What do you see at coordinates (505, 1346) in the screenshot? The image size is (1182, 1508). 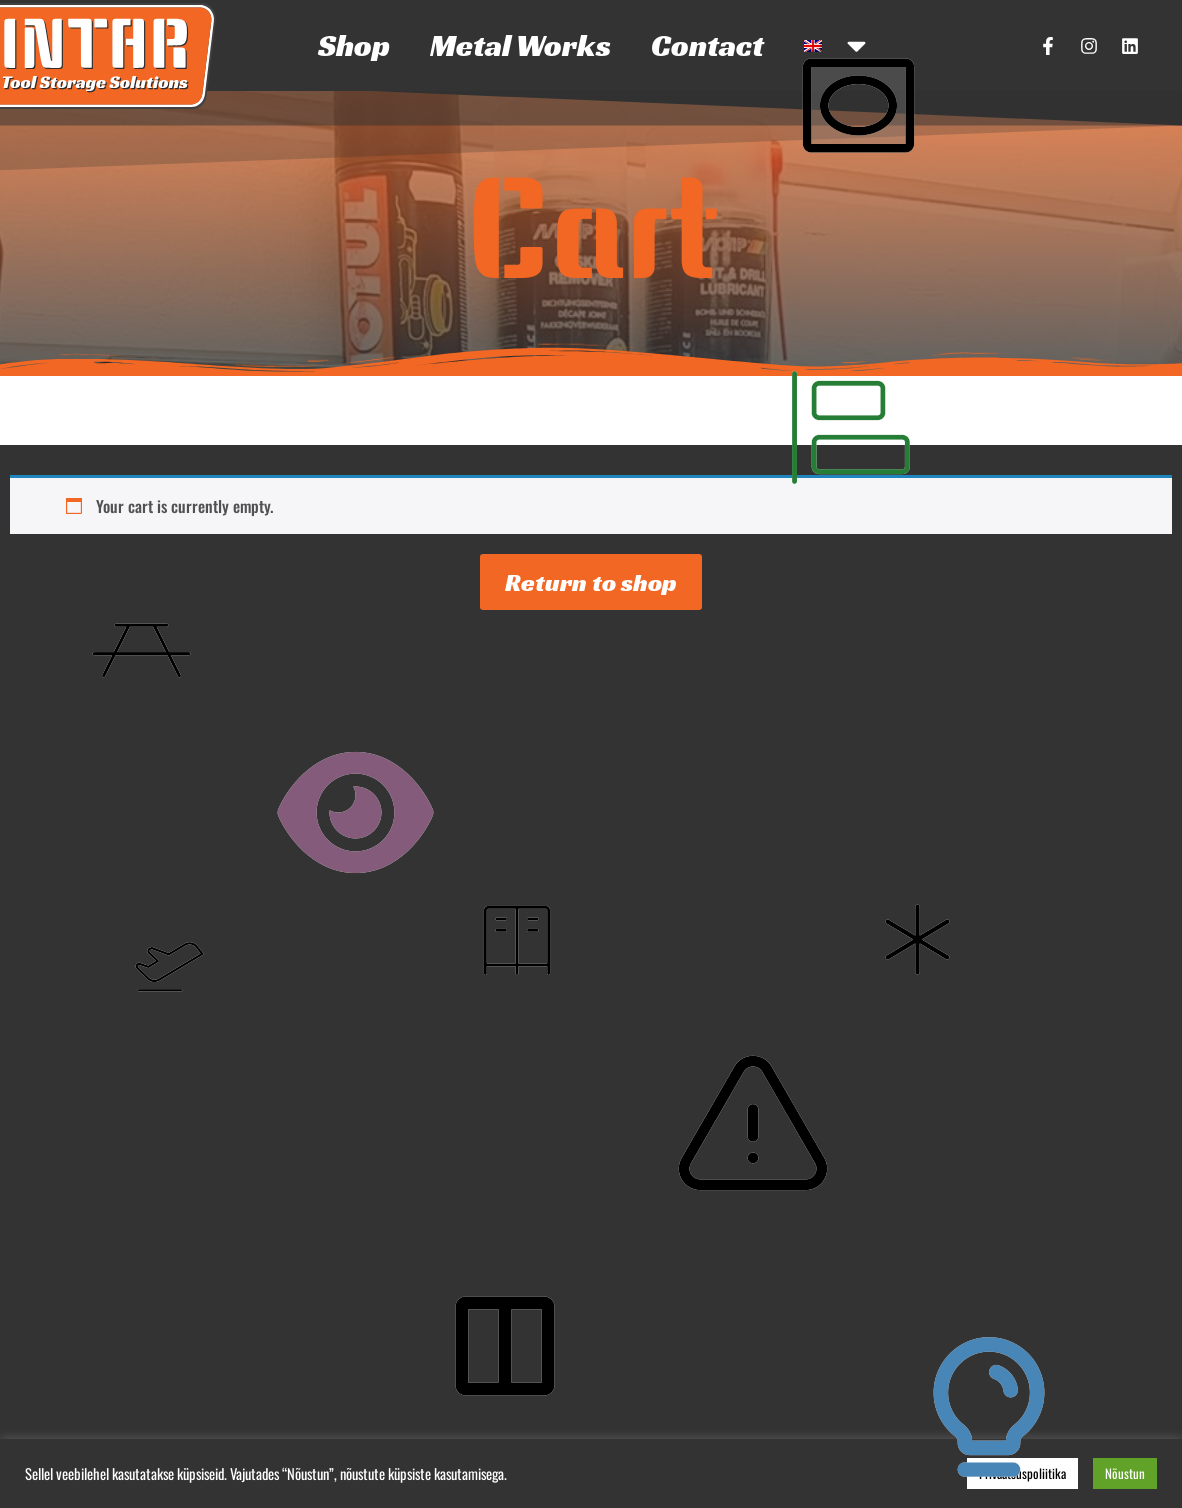 I see `split view horizontally` at bounding box center [505, 1346].